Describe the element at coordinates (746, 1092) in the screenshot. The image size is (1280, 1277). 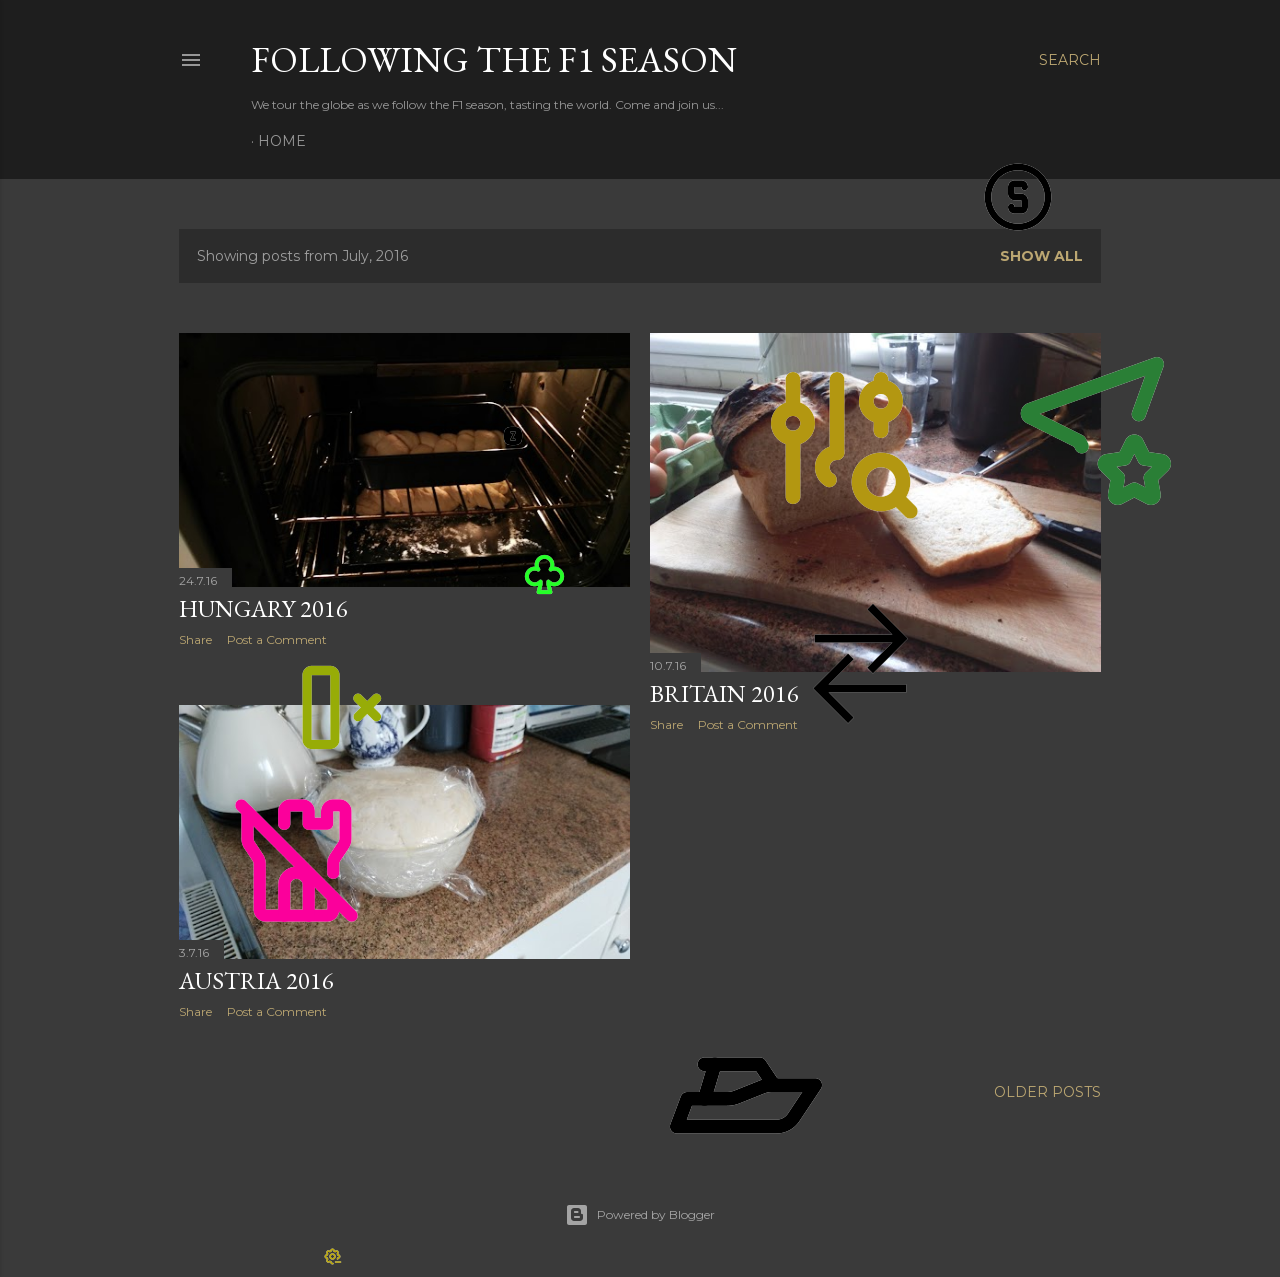
I see `access boat rental or marina services` at that location.